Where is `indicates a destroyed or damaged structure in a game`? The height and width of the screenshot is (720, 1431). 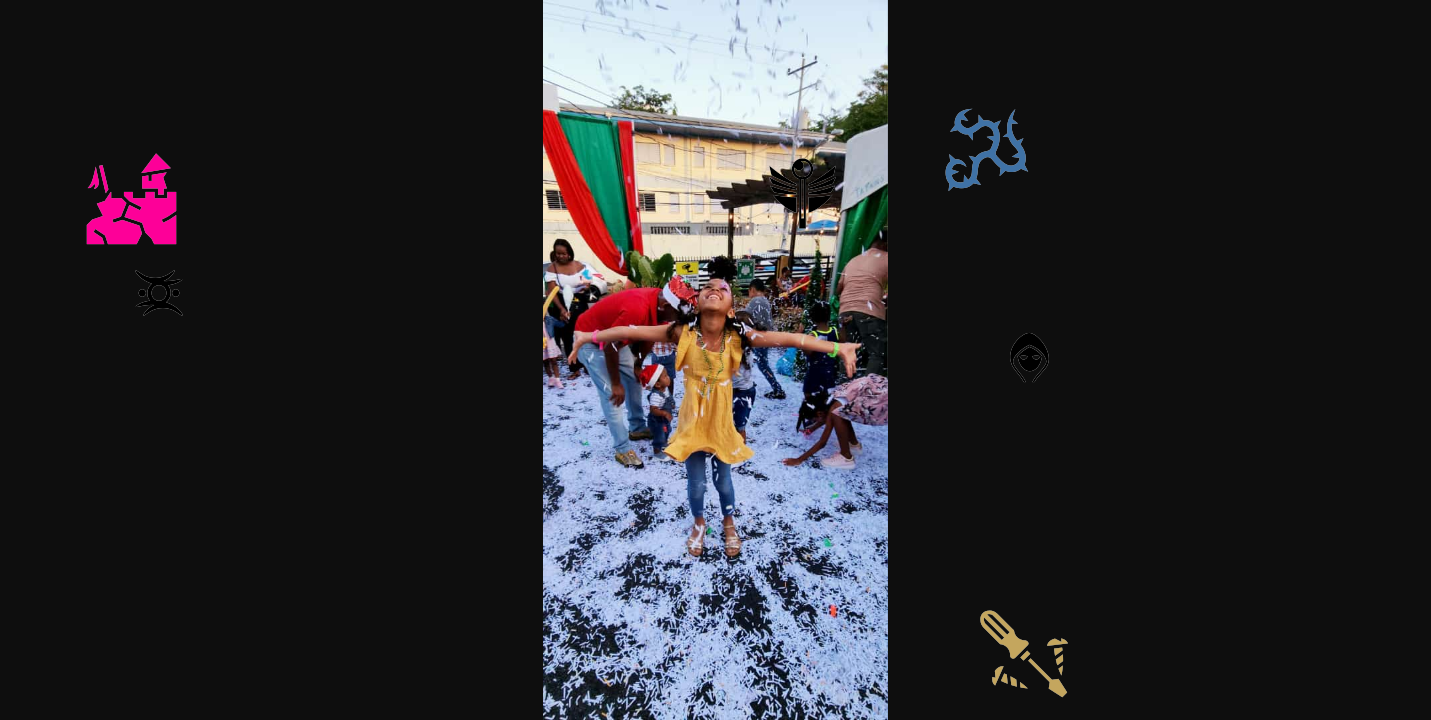
indicates a destroyed or damaged structure in a game is located at coordinates (131, 199).